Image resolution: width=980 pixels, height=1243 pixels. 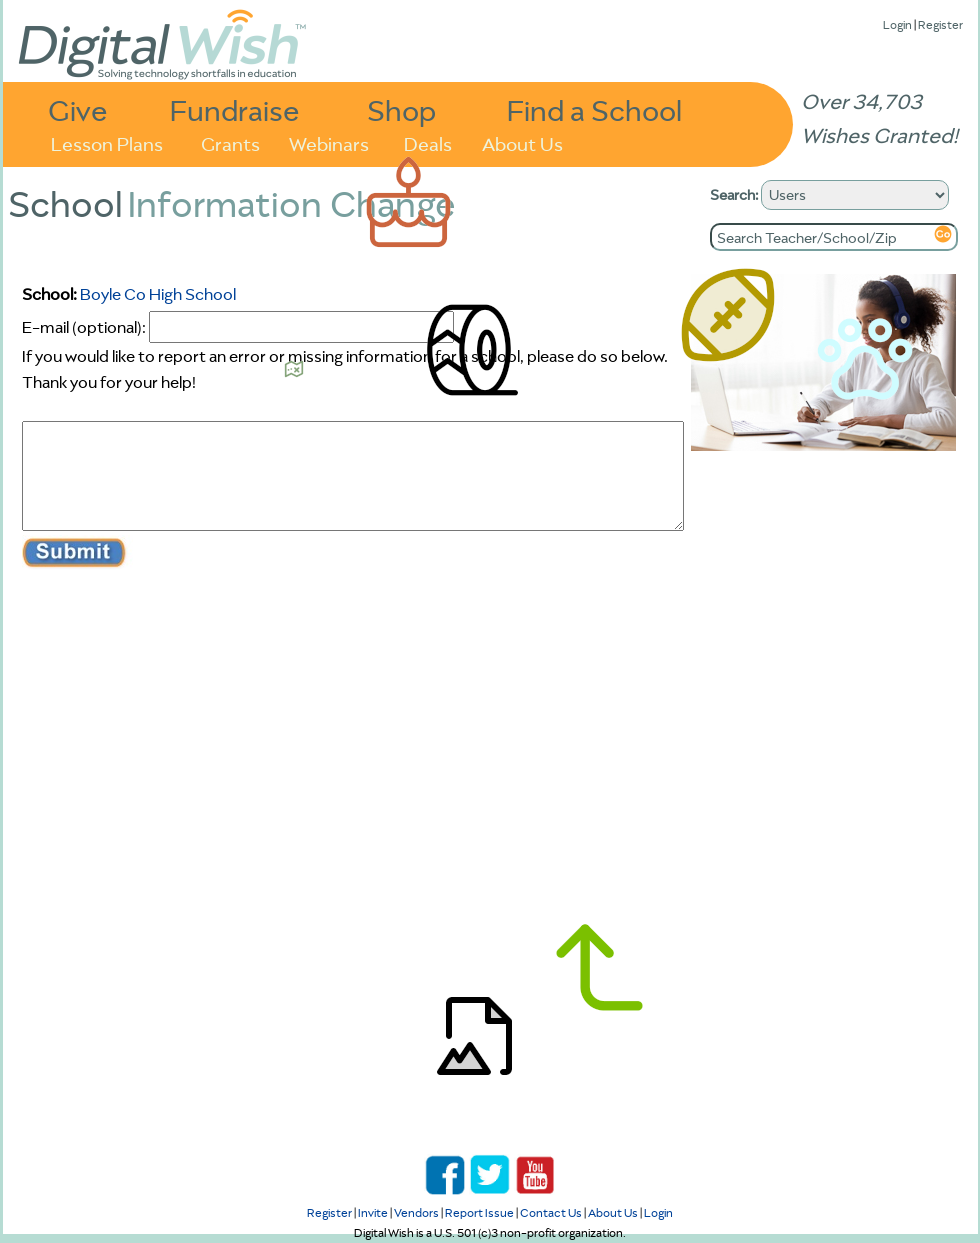 What do you see at coordinates (408, 208) in the screenshot?
I see `view birthday or celebration reminders` at bounding box center [408, 208].